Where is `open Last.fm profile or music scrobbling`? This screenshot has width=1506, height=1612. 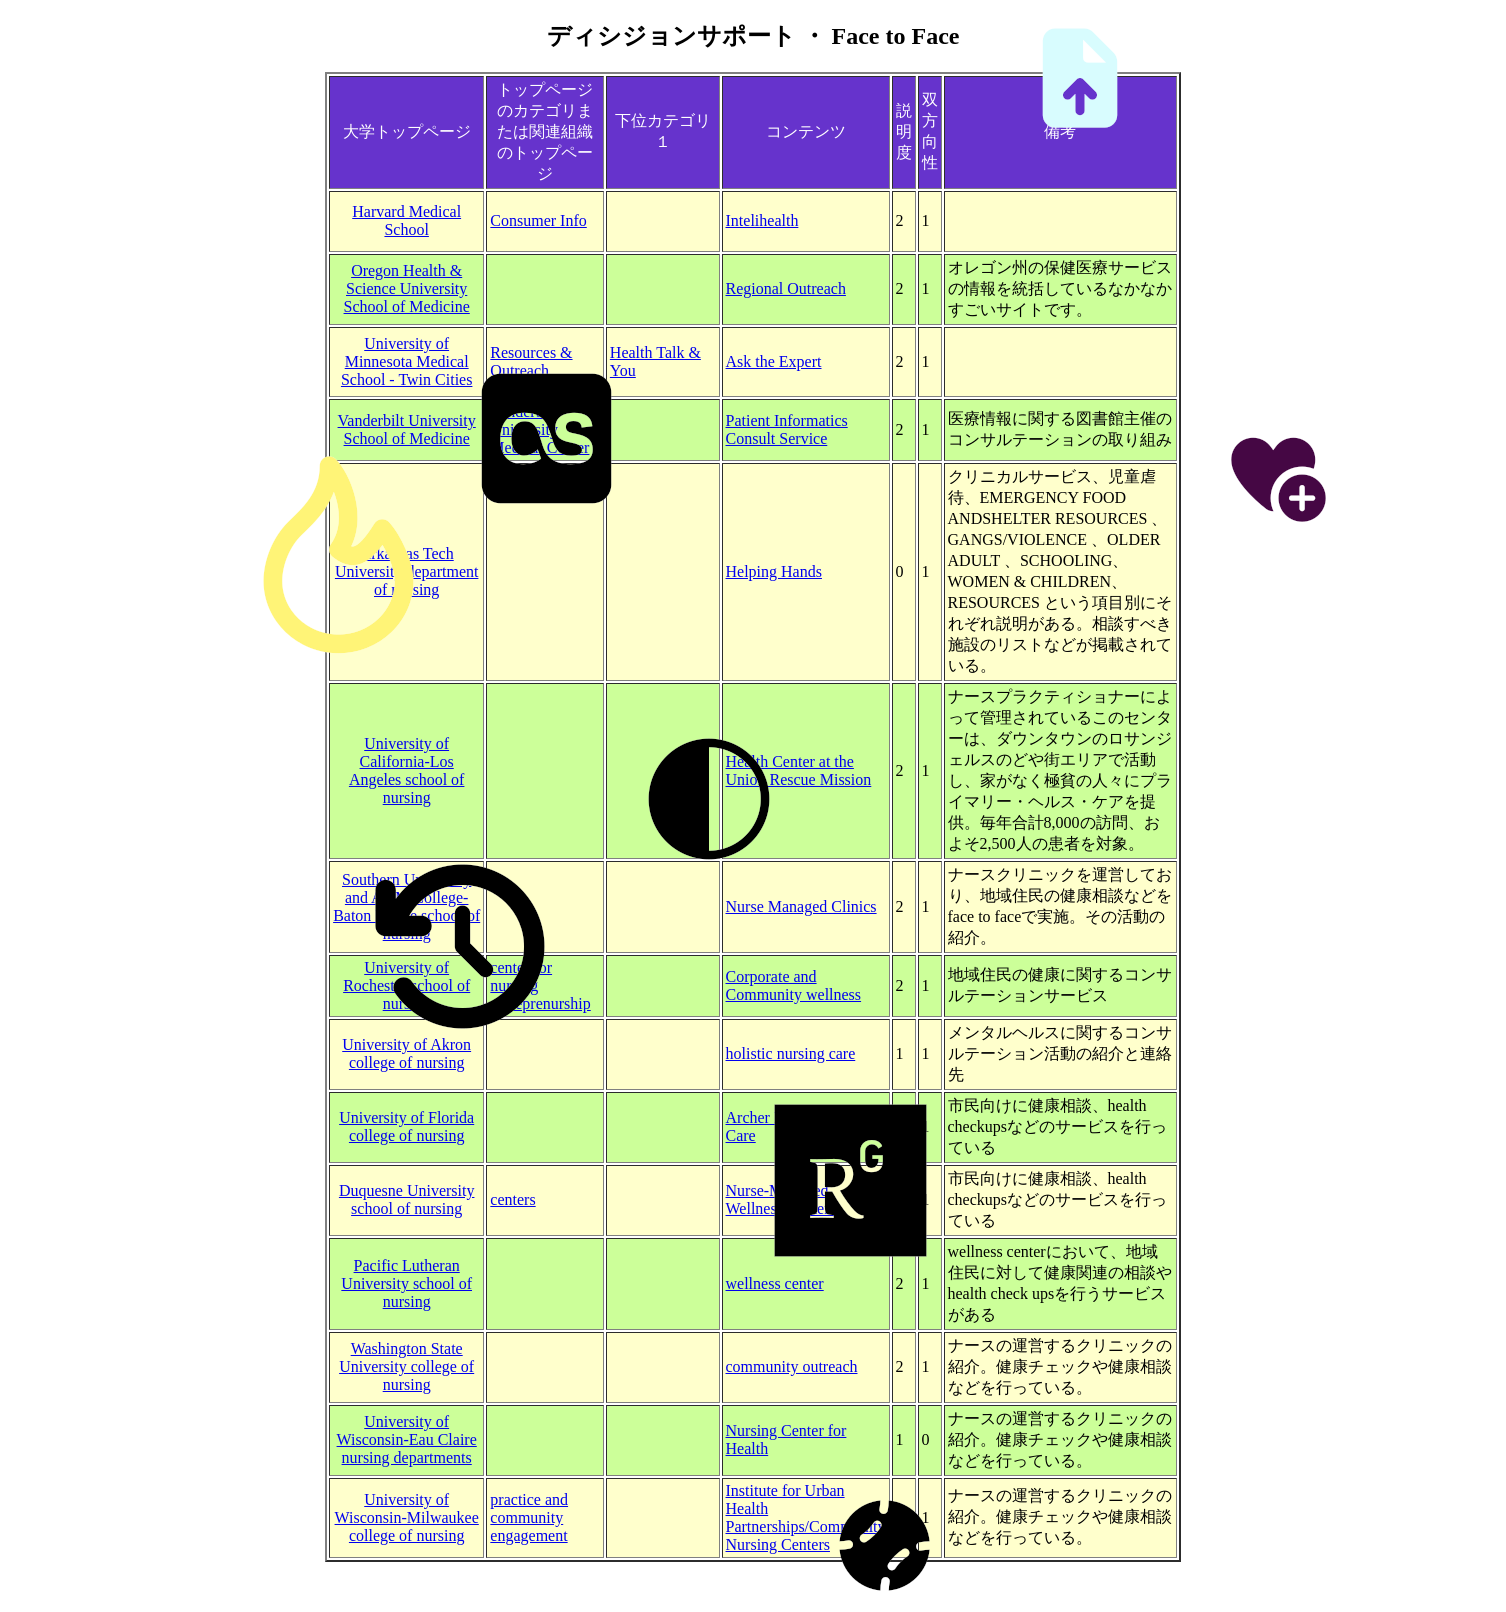
open Last.fm profile or music scrobbling is located at coordinates (546, 438).